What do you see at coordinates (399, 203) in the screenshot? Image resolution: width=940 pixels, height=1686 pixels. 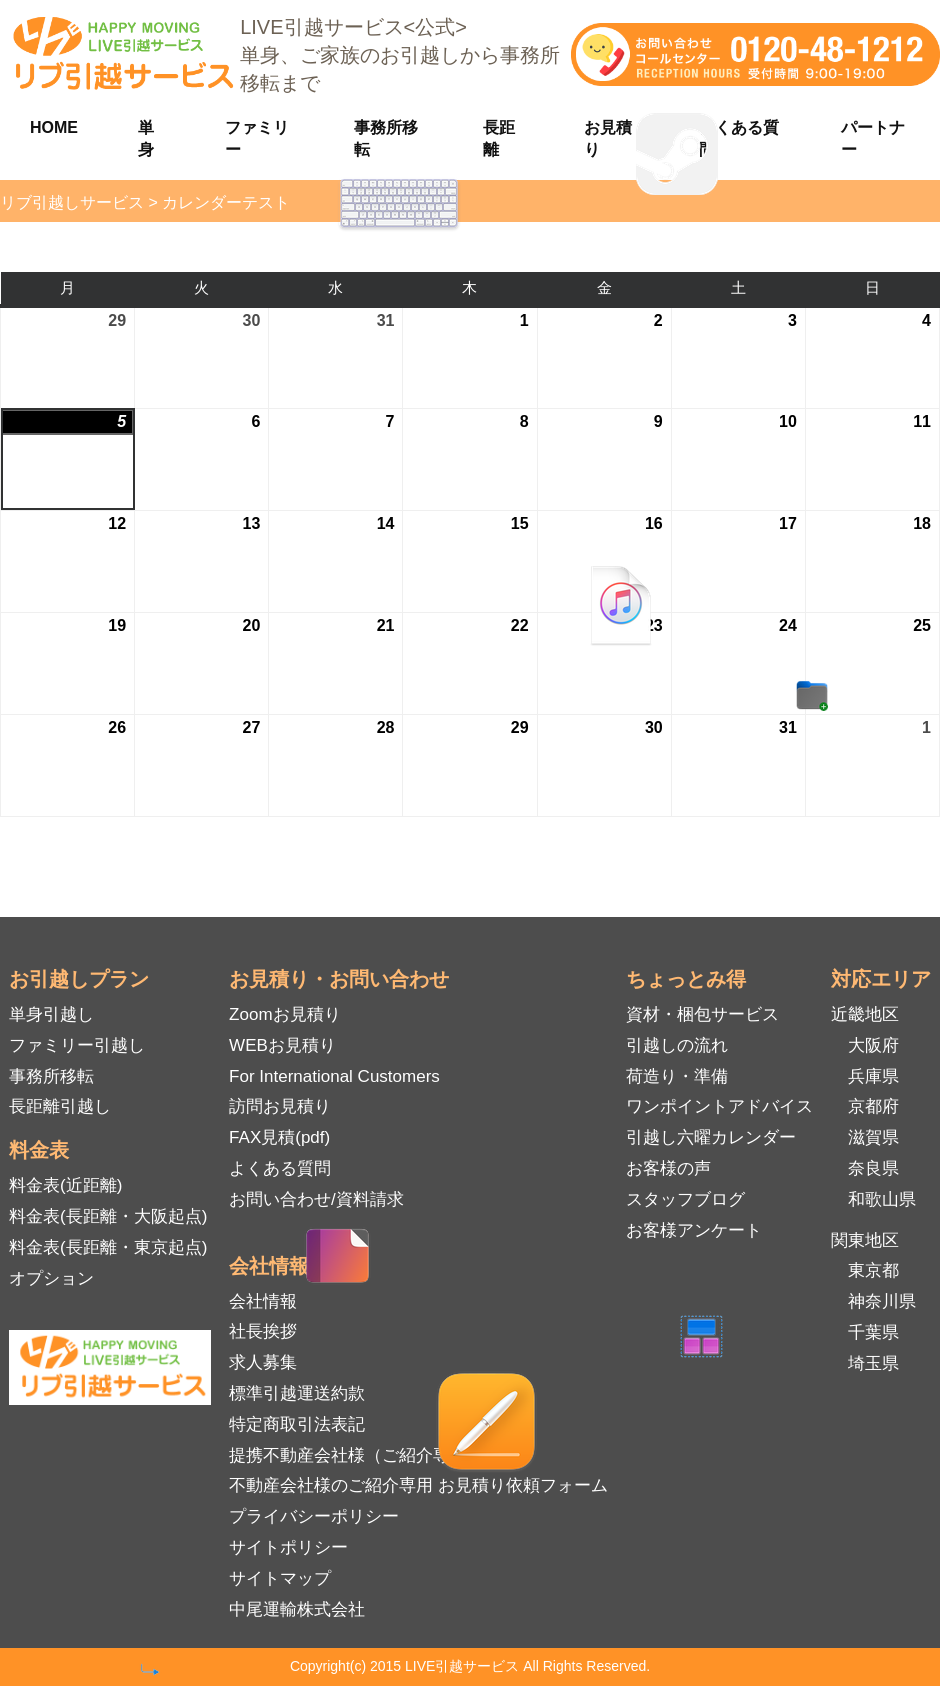 I see `connect a wireless bluetooth keyboard` at bounding box center [399, 203].